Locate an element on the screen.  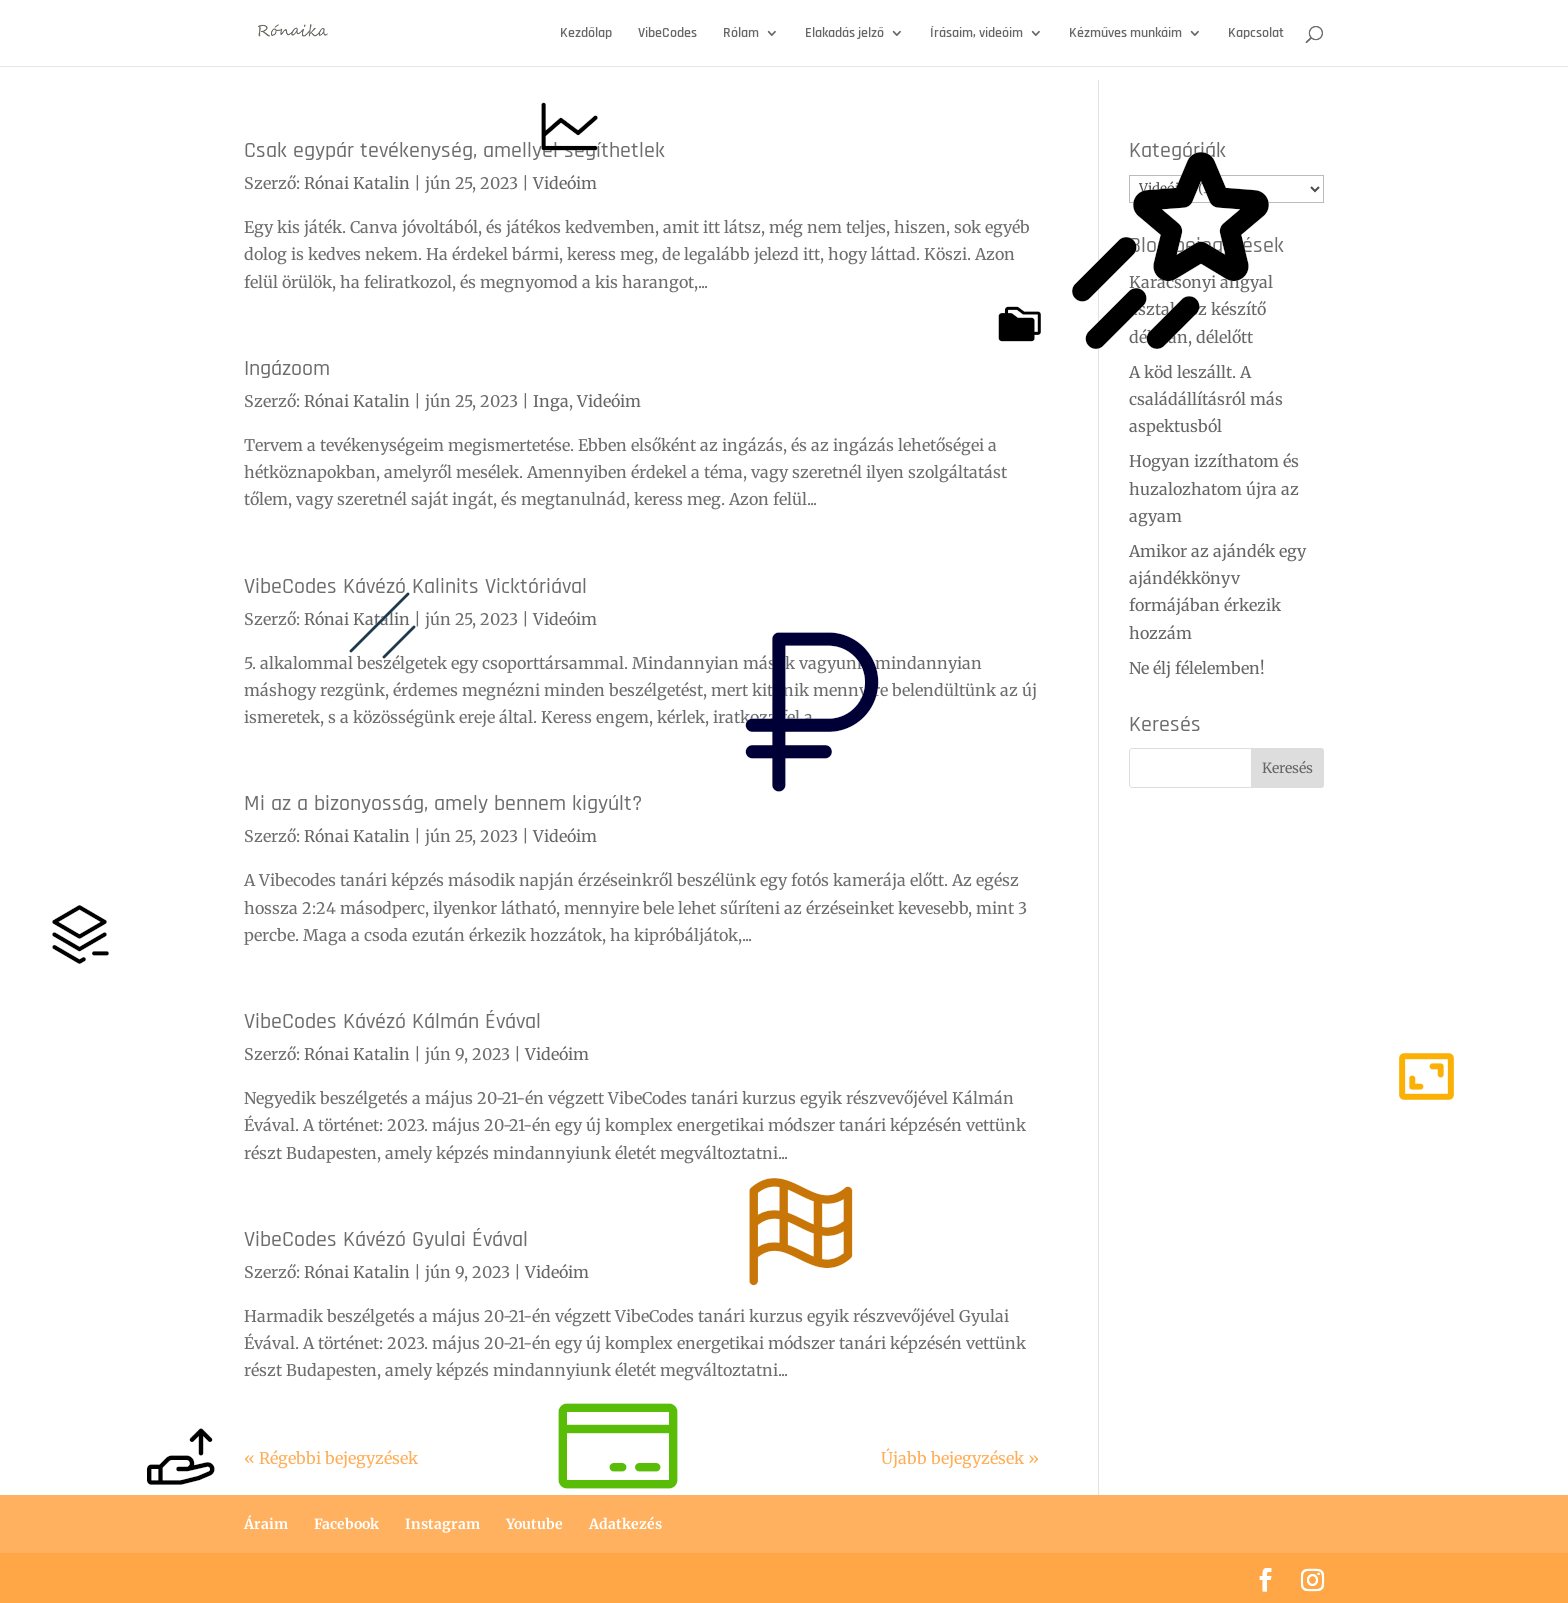
remove a layer from the stack is located at coordinates (79, 934).